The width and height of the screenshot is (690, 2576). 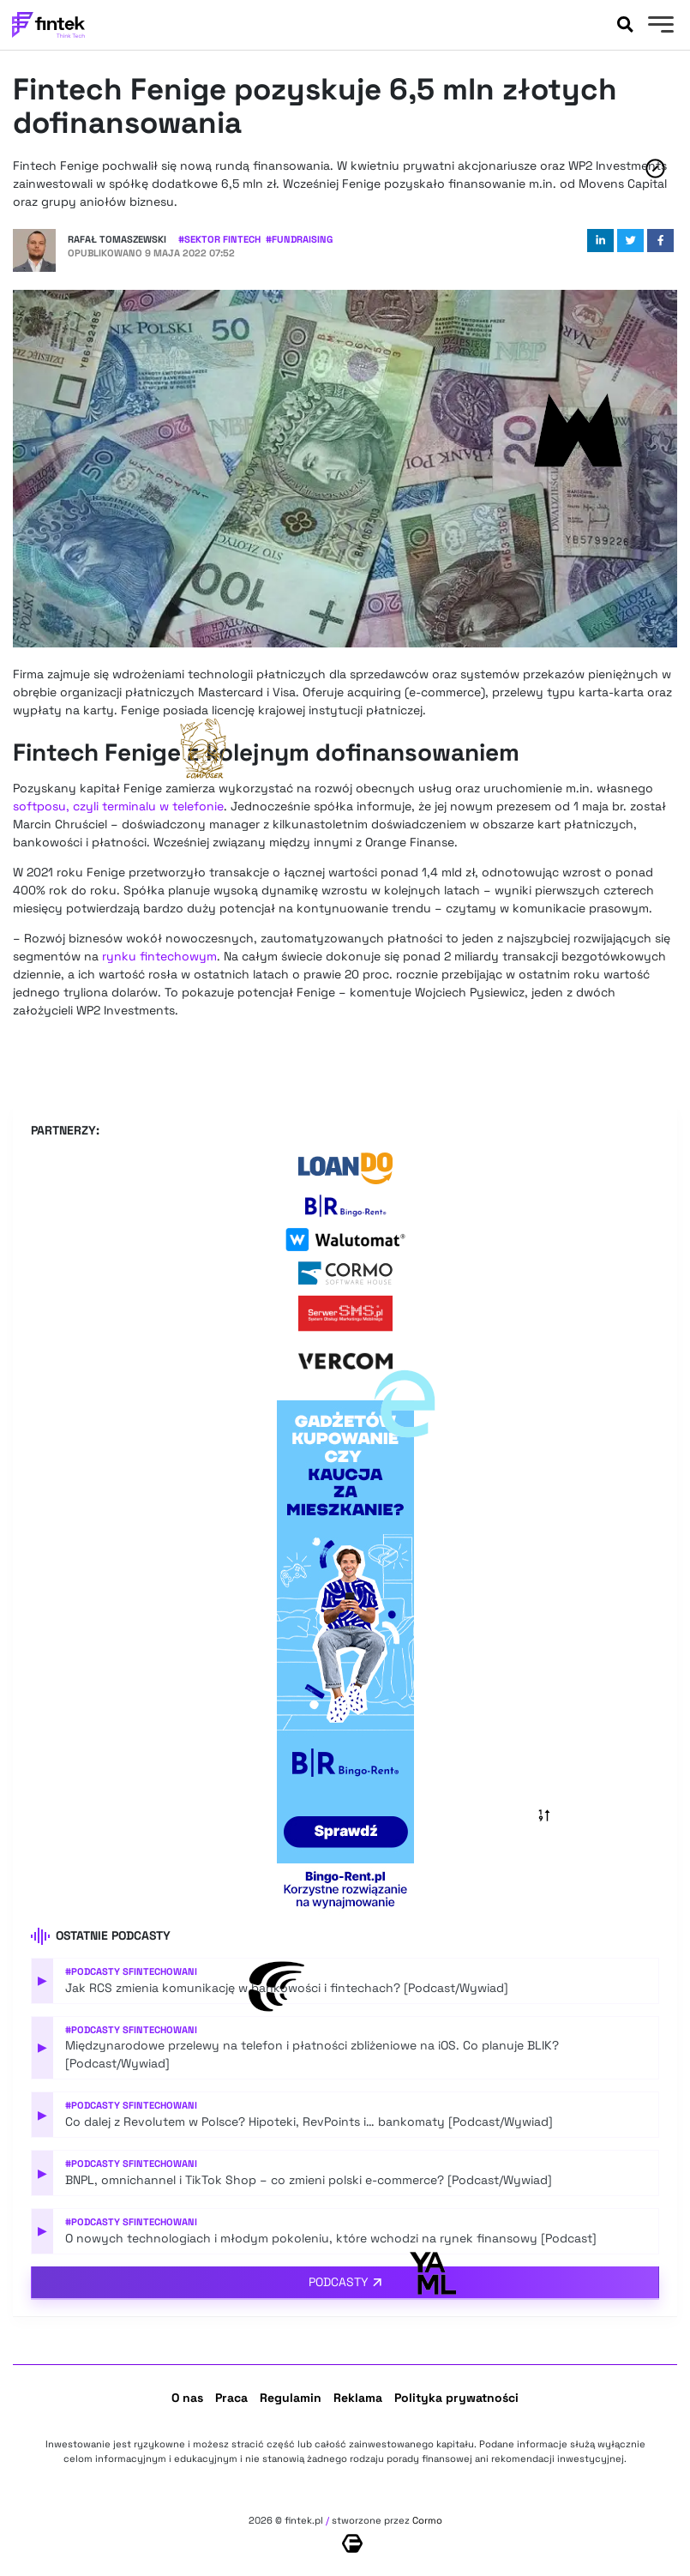 What do you see at coordinates (655, 168) in the screenshot?
I see `access compass or navigation features` at bounding box center [655, 168].